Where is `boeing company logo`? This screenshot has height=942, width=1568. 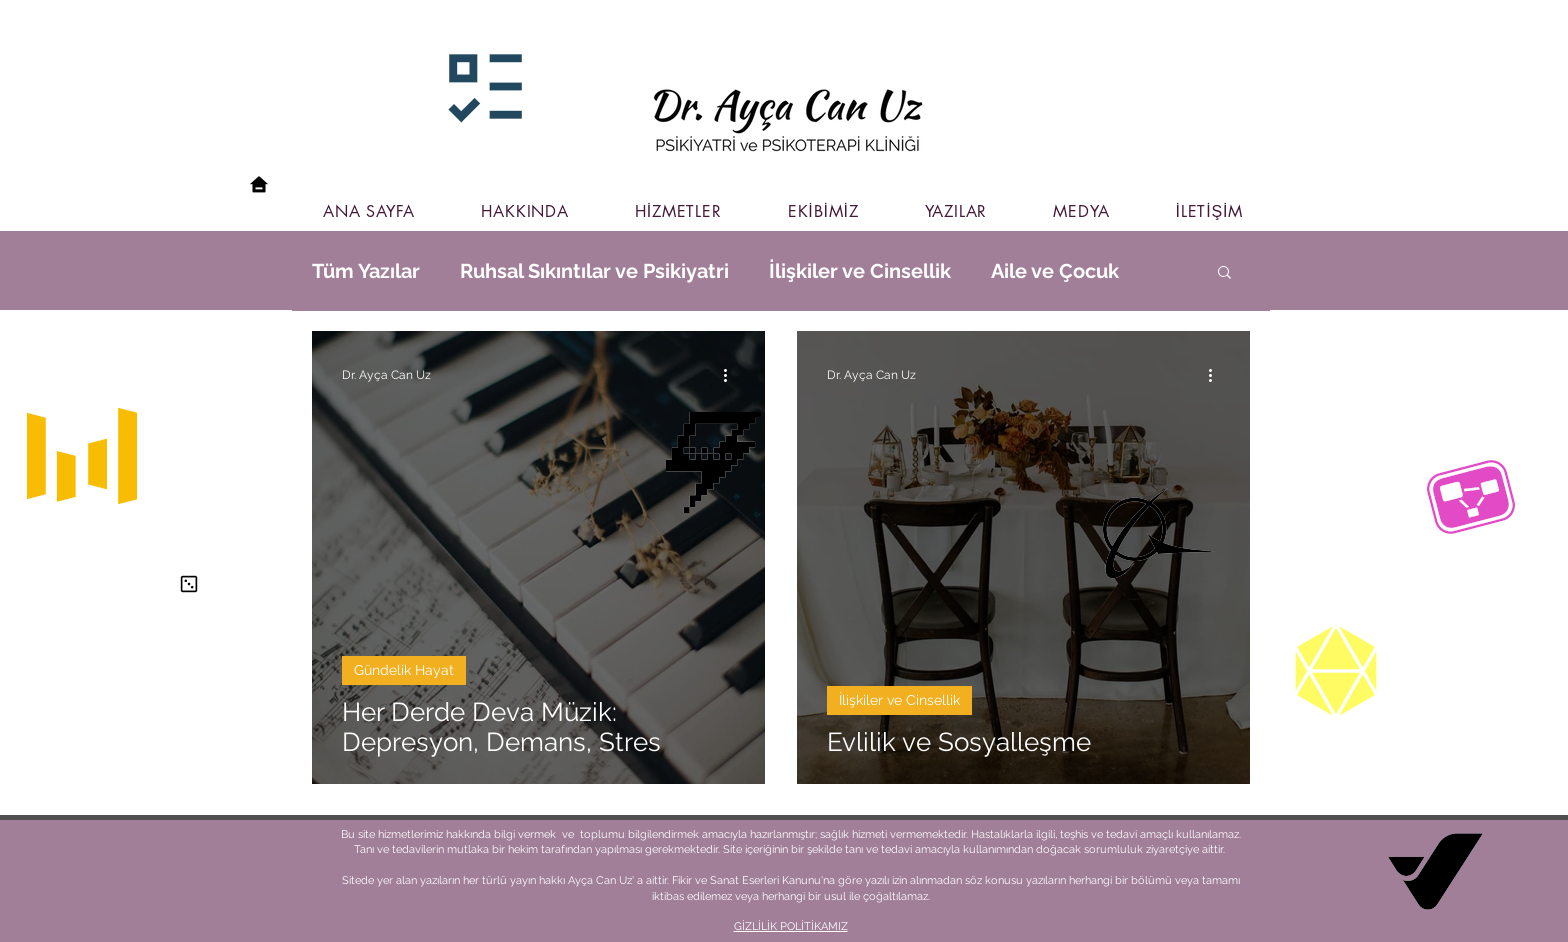
boeing company logo is located at coordinates (1158, 533).